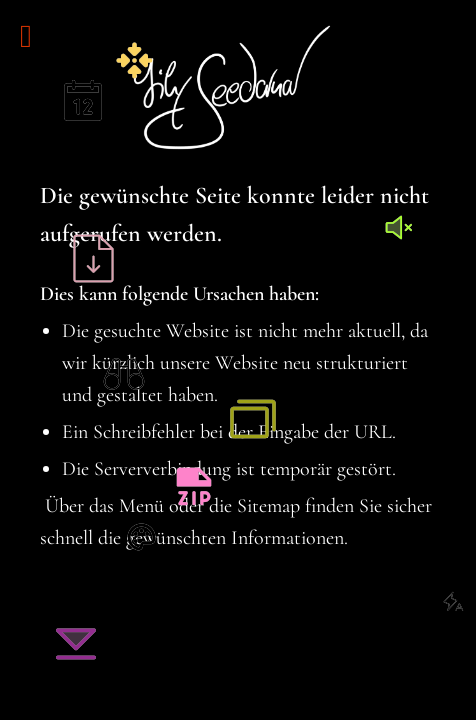 This screenshot has width=476, height=720. What do you see at coordinates (141, 537) in the screenshot?
I see `access color or theme settings` at bounding box center [141, 537].